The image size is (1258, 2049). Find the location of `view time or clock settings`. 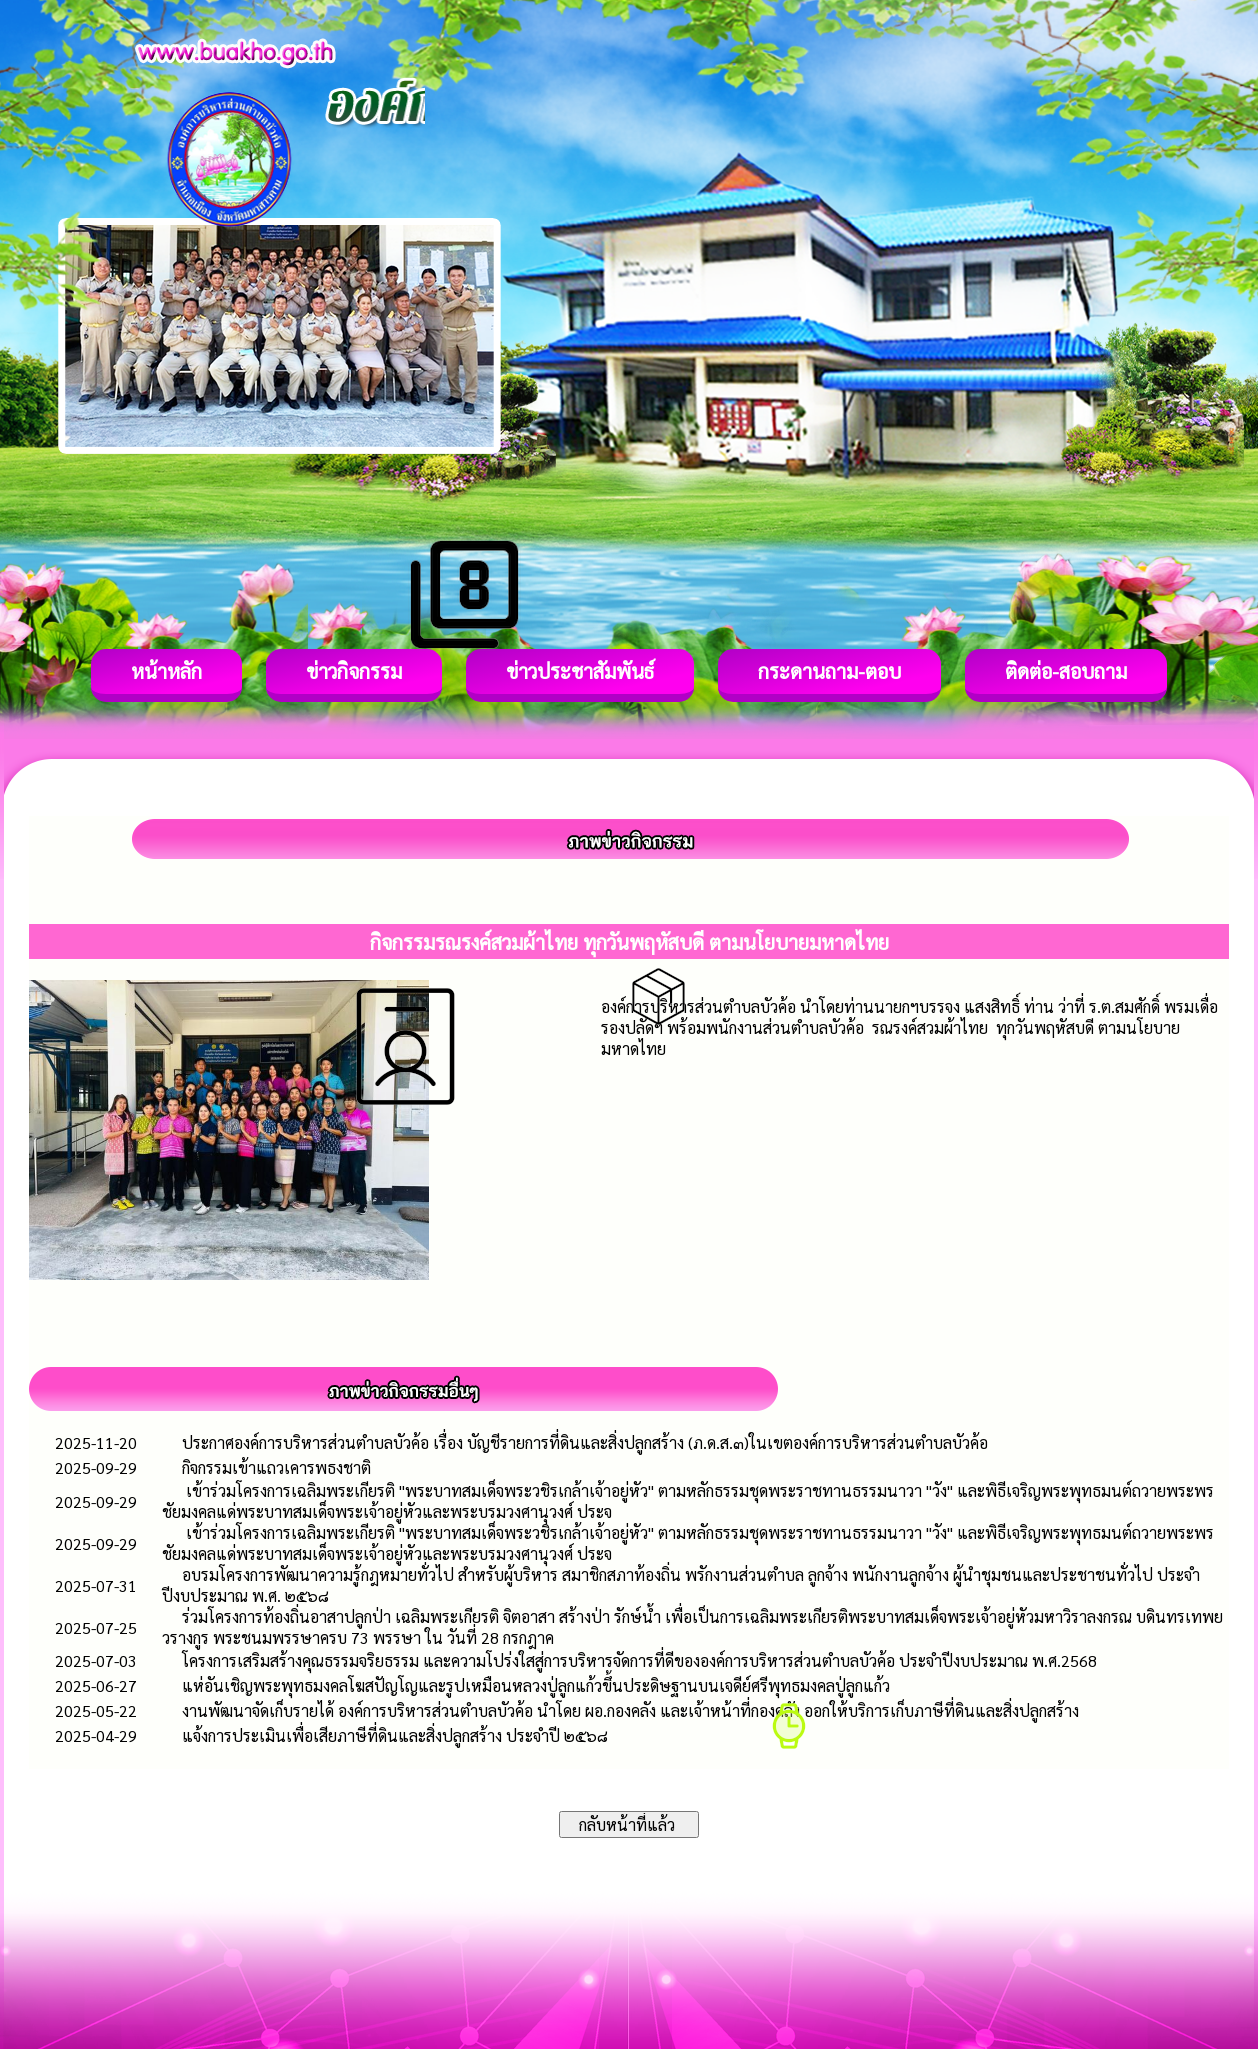

view time or clock settings is located at coordinates (789, 1726).